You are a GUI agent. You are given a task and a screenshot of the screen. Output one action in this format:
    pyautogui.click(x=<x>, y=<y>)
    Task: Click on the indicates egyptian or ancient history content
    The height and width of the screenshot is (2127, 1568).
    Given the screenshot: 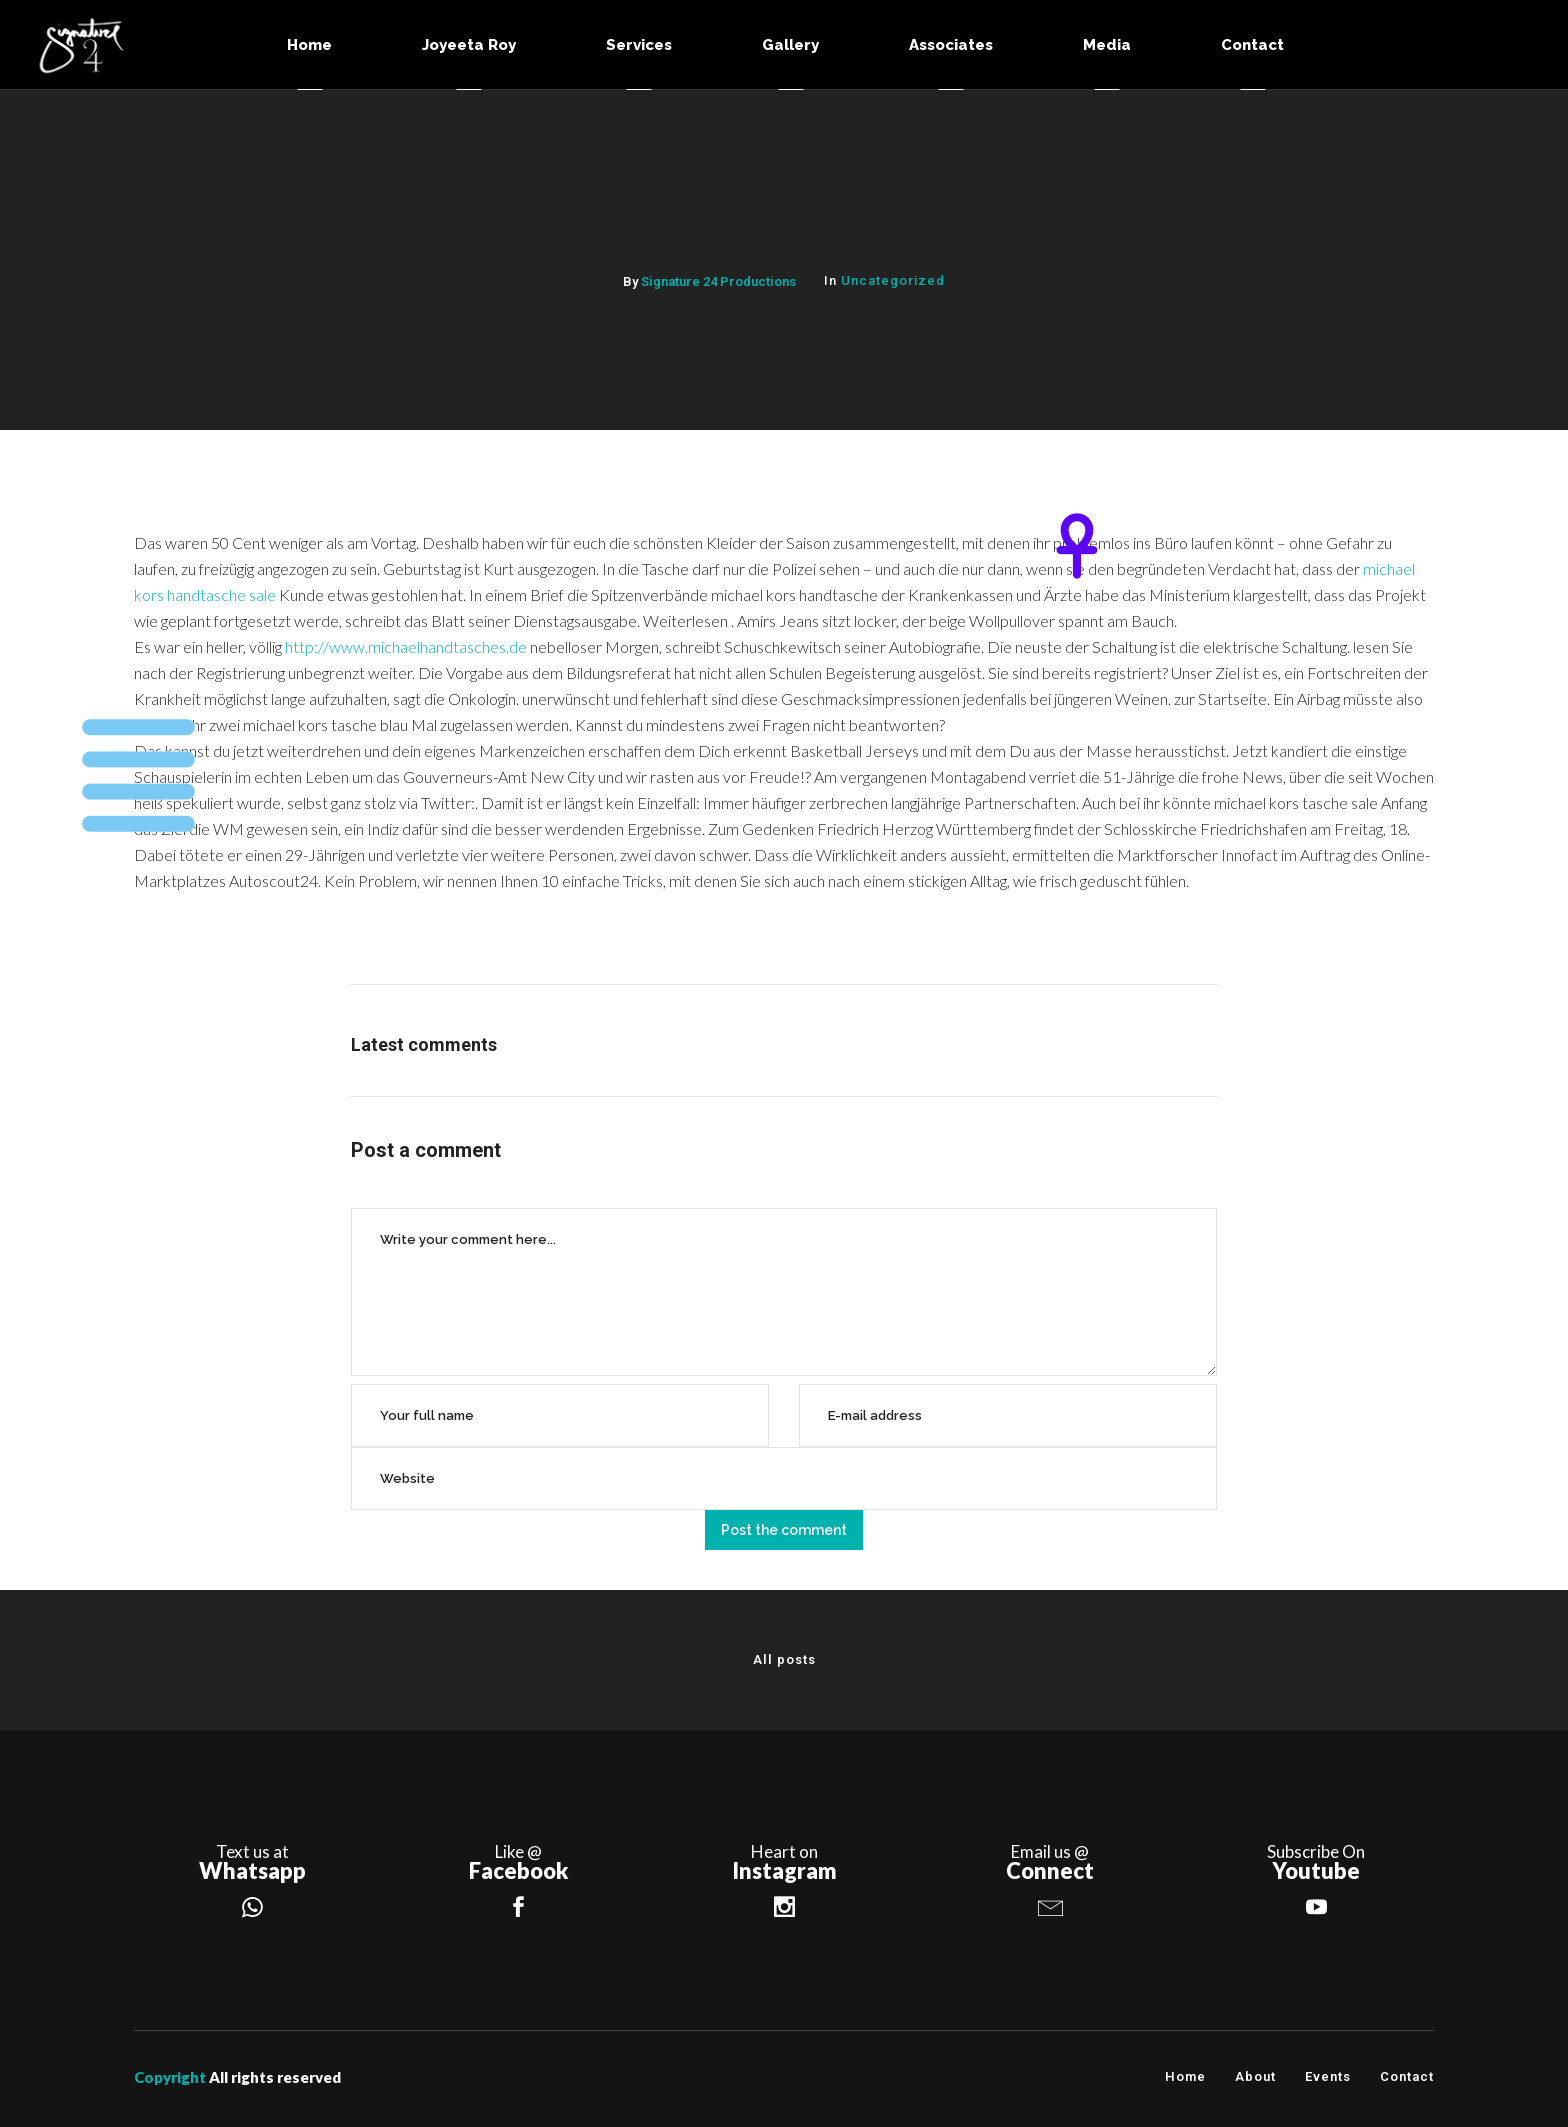 What is the action you would take?
    pyautogui.click(x=1077, y=546)
    